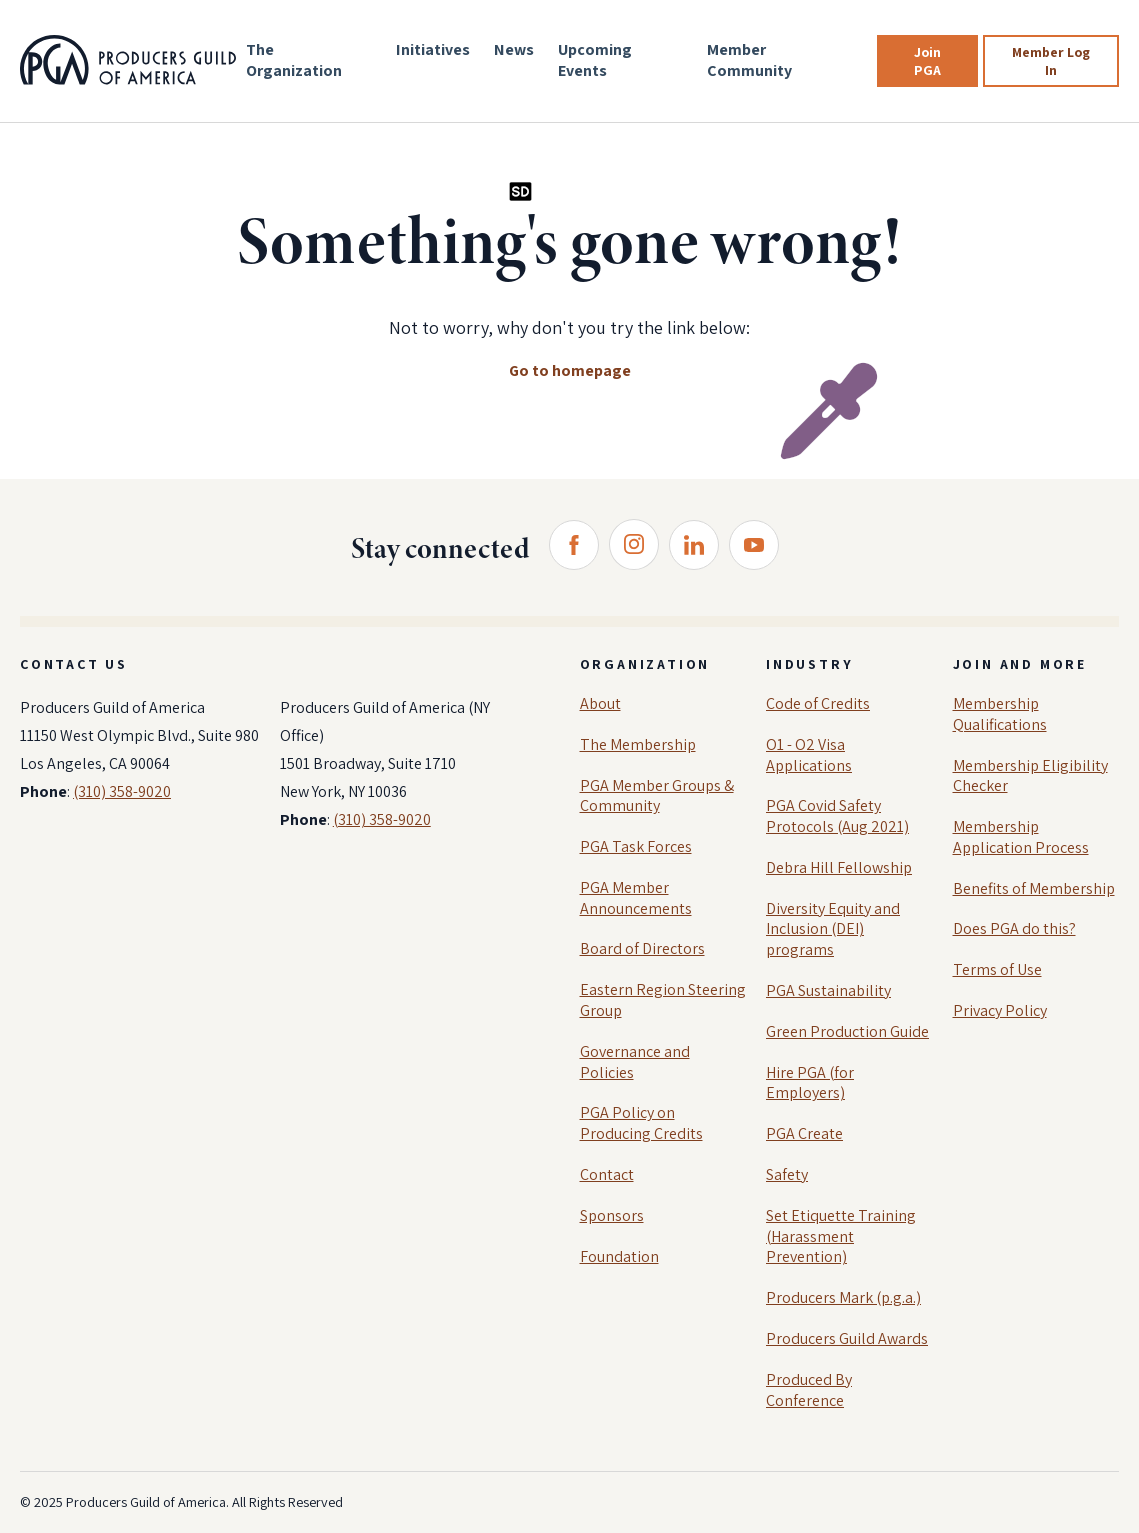 This screenshot has width=1139, height=1533. What do you see at coordinates (829, 411) in the screenshot?
I see `pick a color from the screen` at bounding box center [829, 411].